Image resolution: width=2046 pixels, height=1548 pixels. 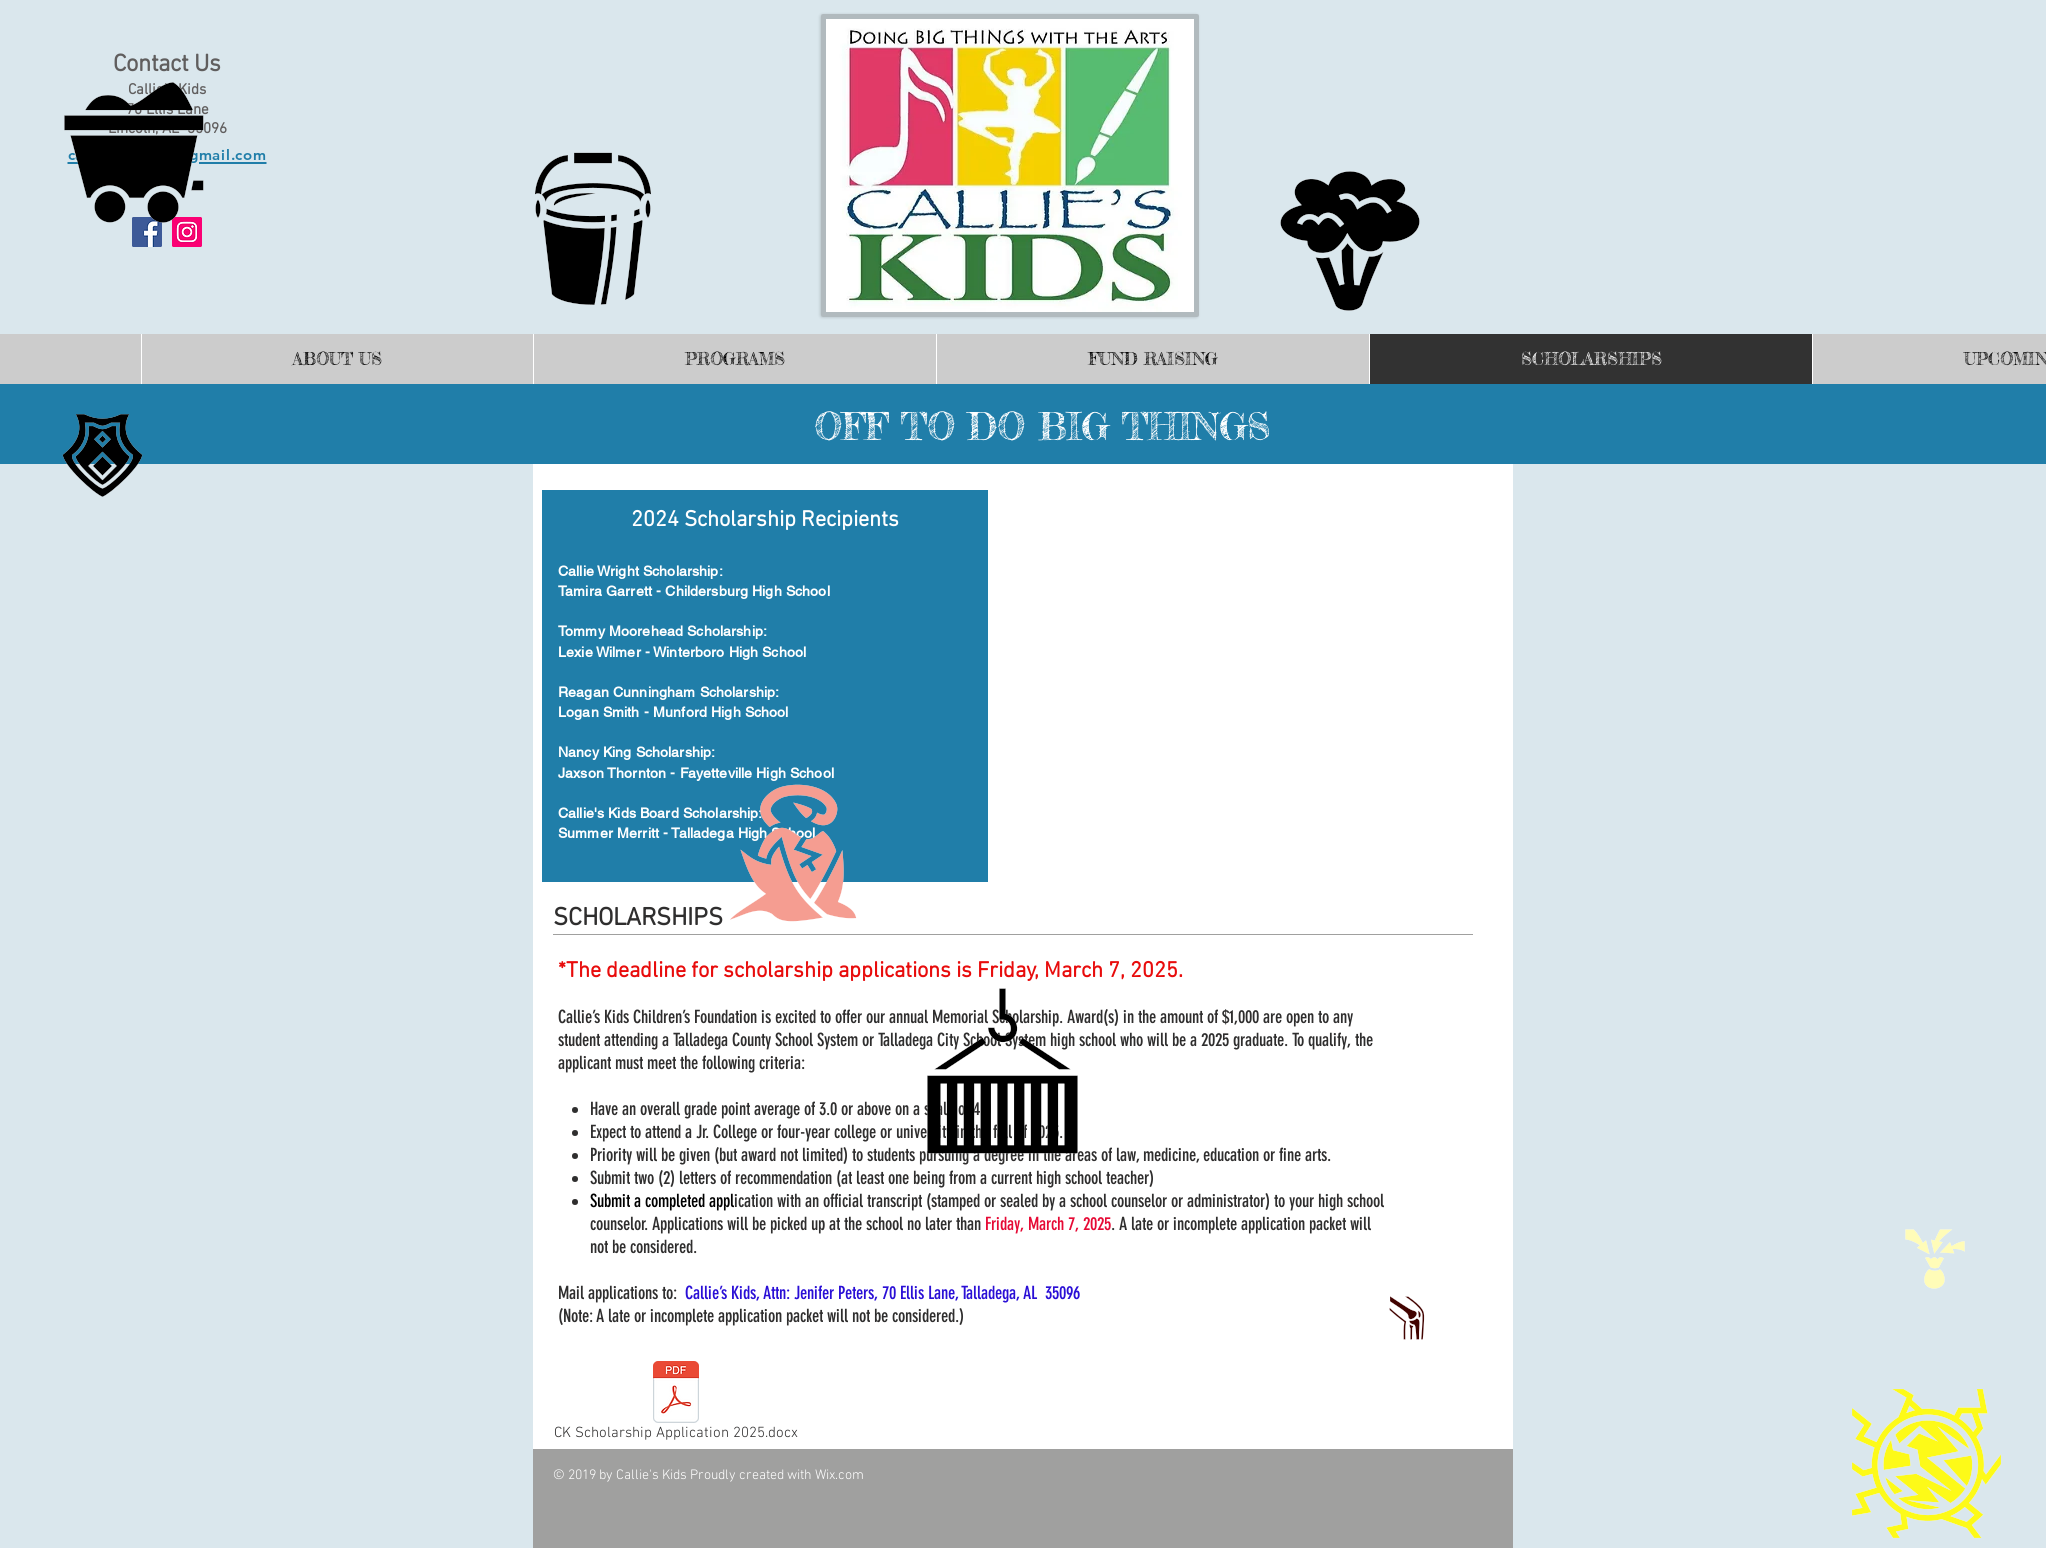 What do you see at coordinates (1350, 241) in the screenshot?
I see `select broccoli as an ingredient` at bounding box center [1350, 241].